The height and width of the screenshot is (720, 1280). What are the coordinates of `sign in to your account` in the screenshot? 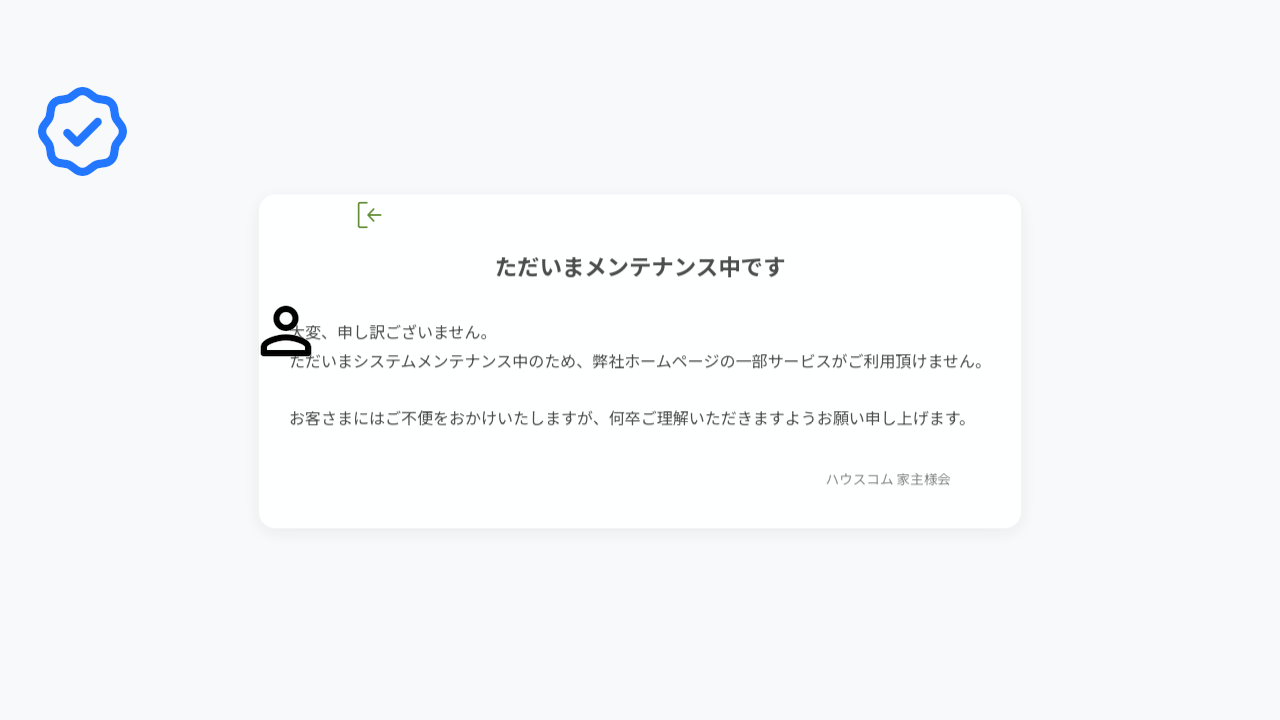 It's located at (369, 215).